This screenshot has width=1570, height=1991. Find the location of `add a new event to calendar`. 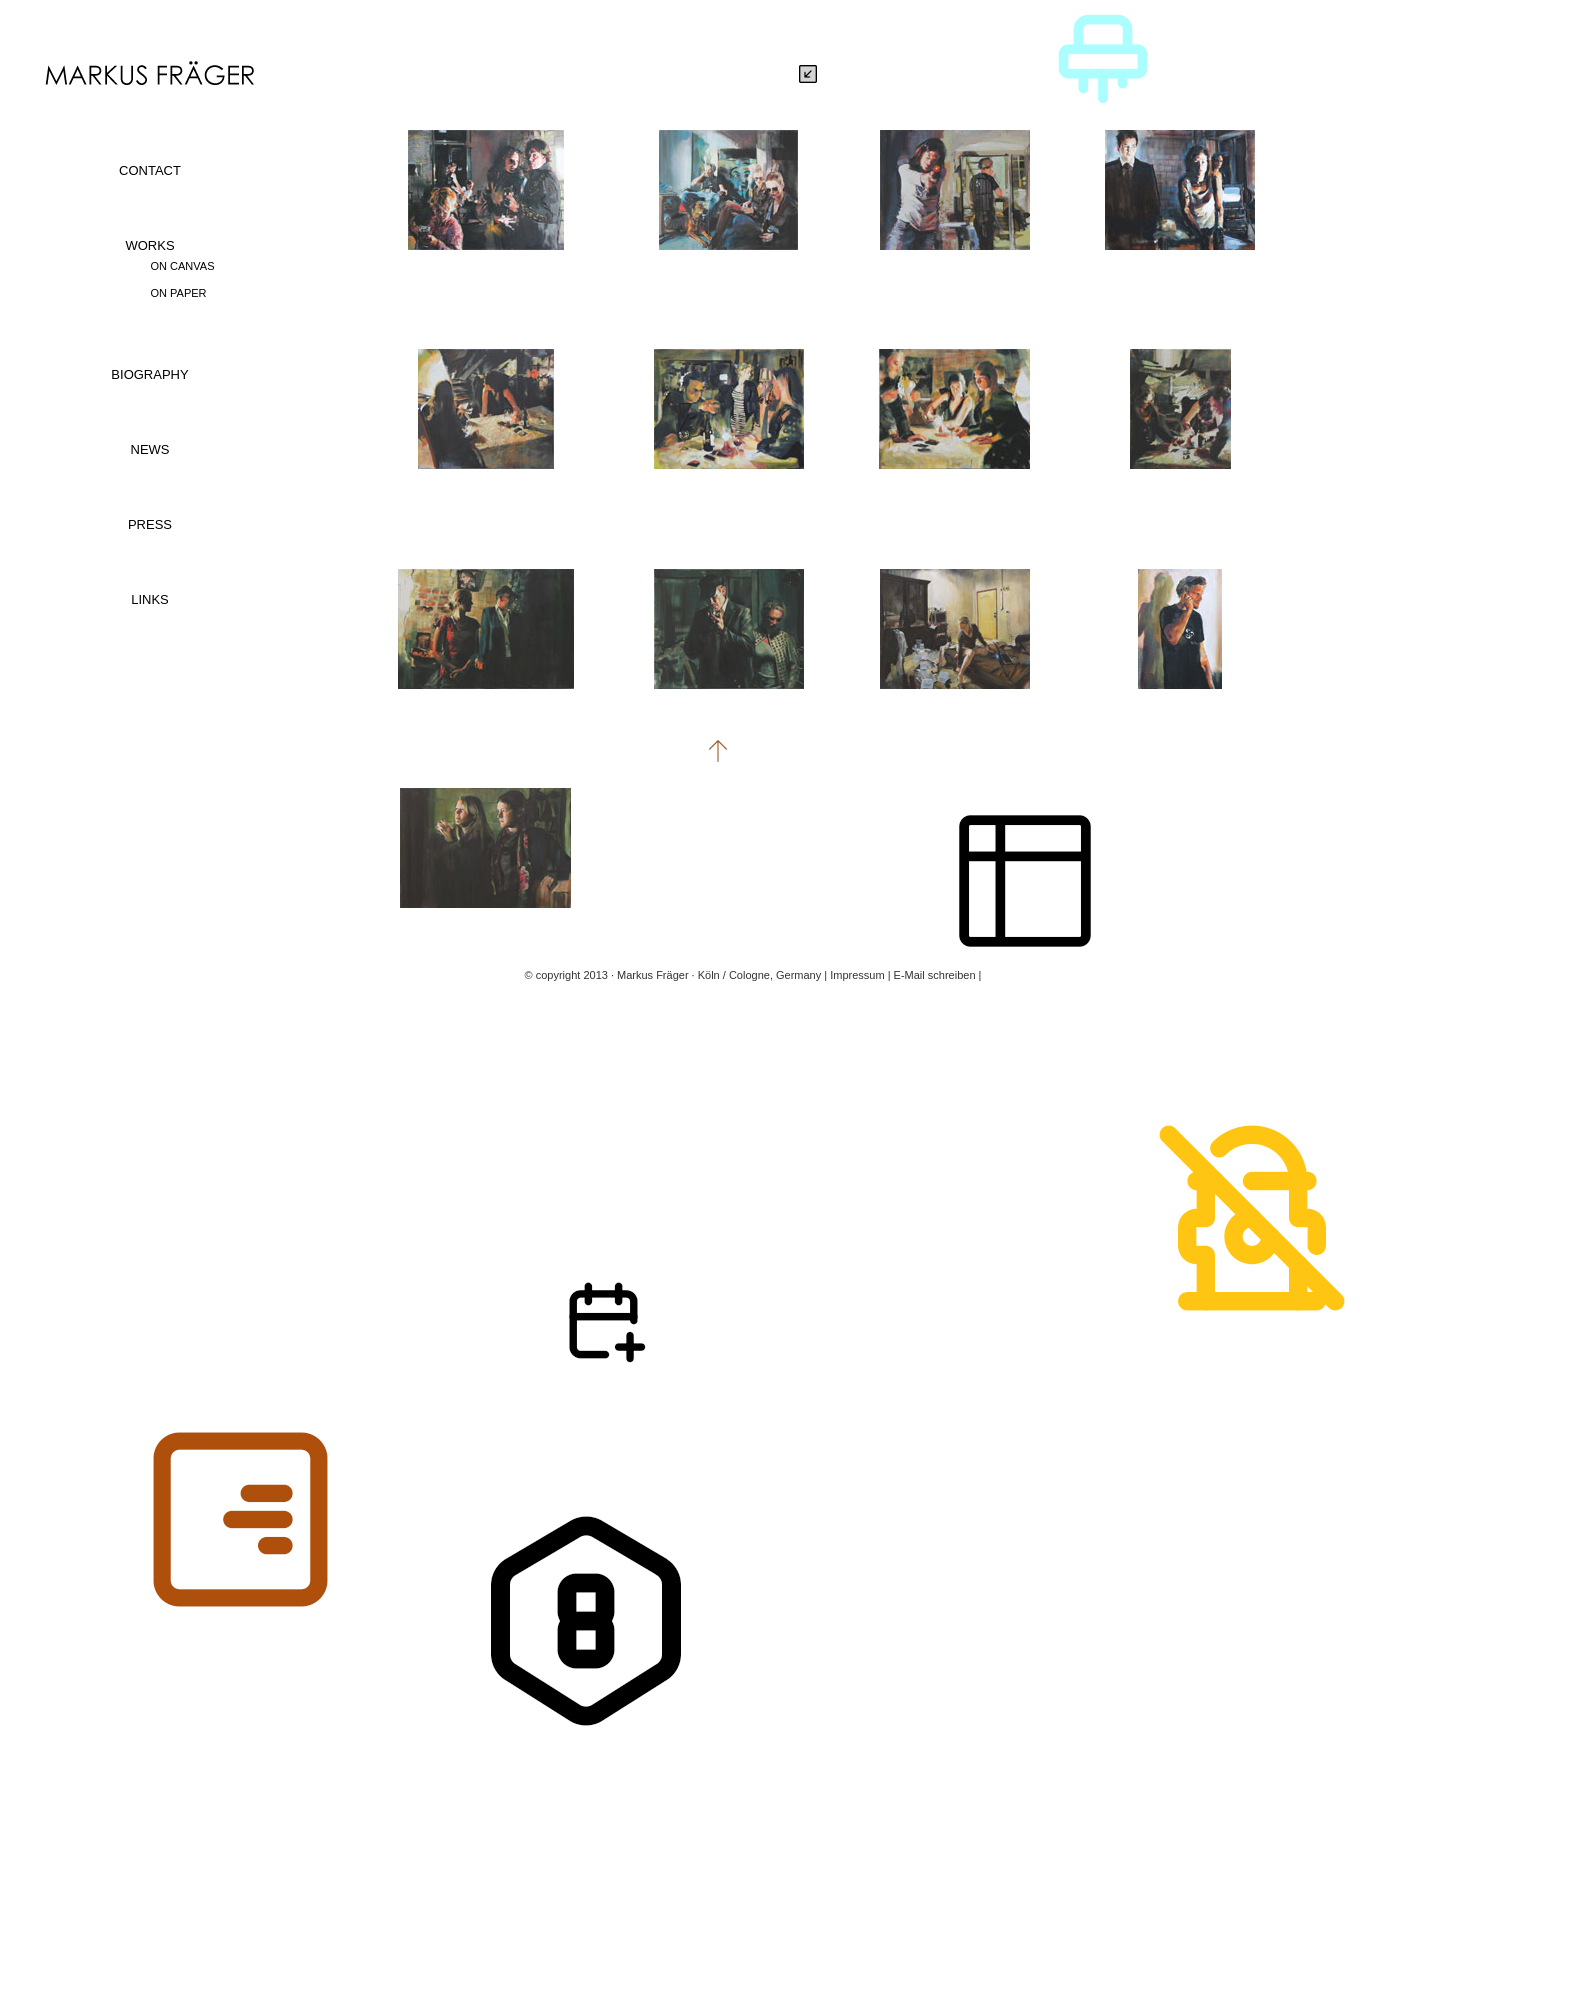

add a new event to calendar is located at coordinates (603, 1320).